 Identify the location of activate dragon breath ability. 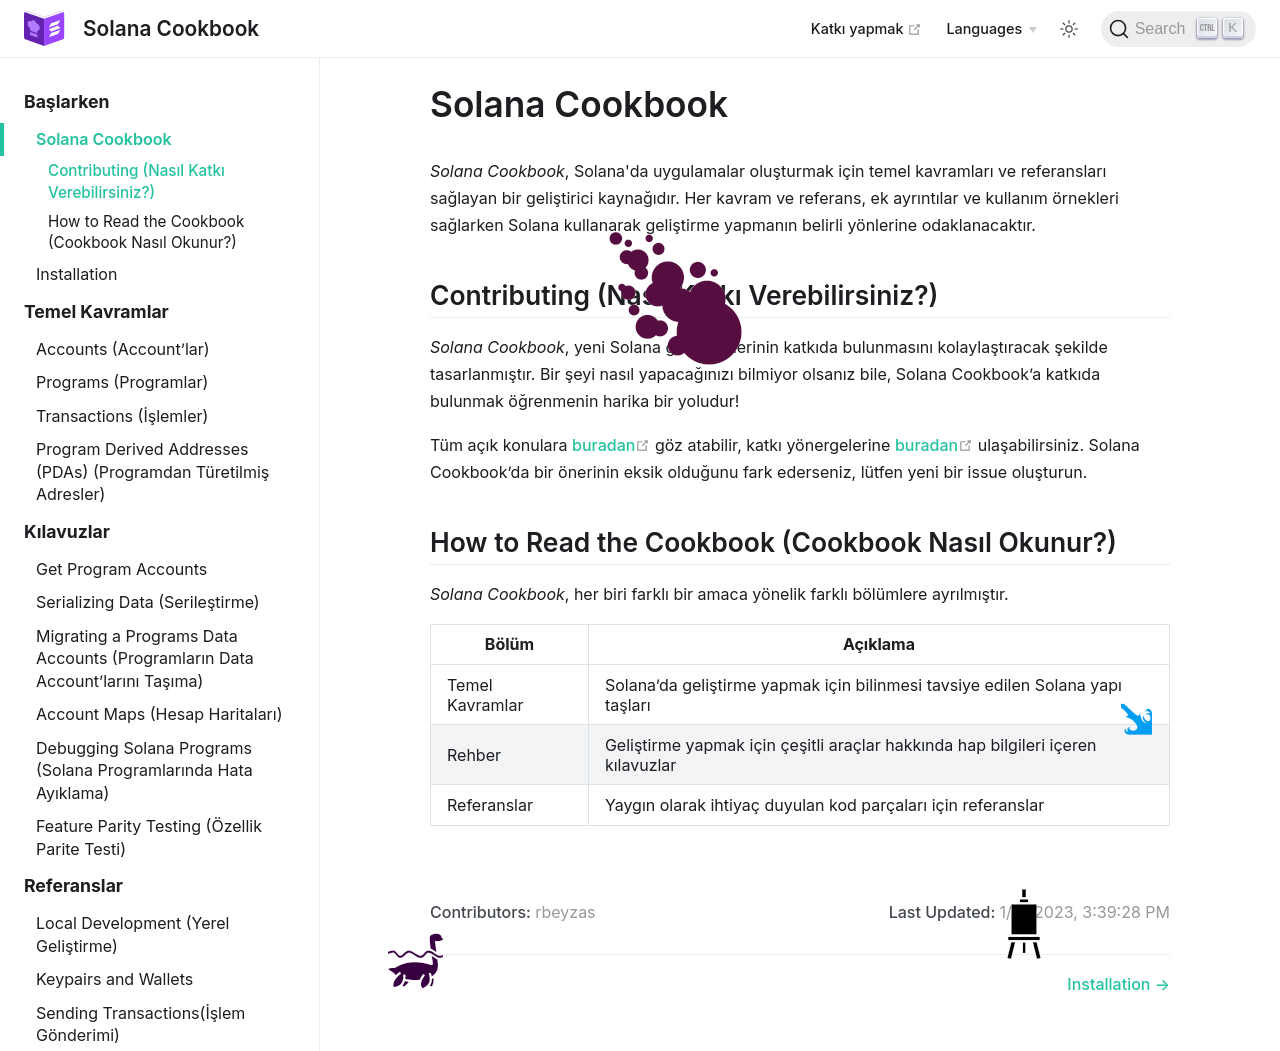
(1136, 719).